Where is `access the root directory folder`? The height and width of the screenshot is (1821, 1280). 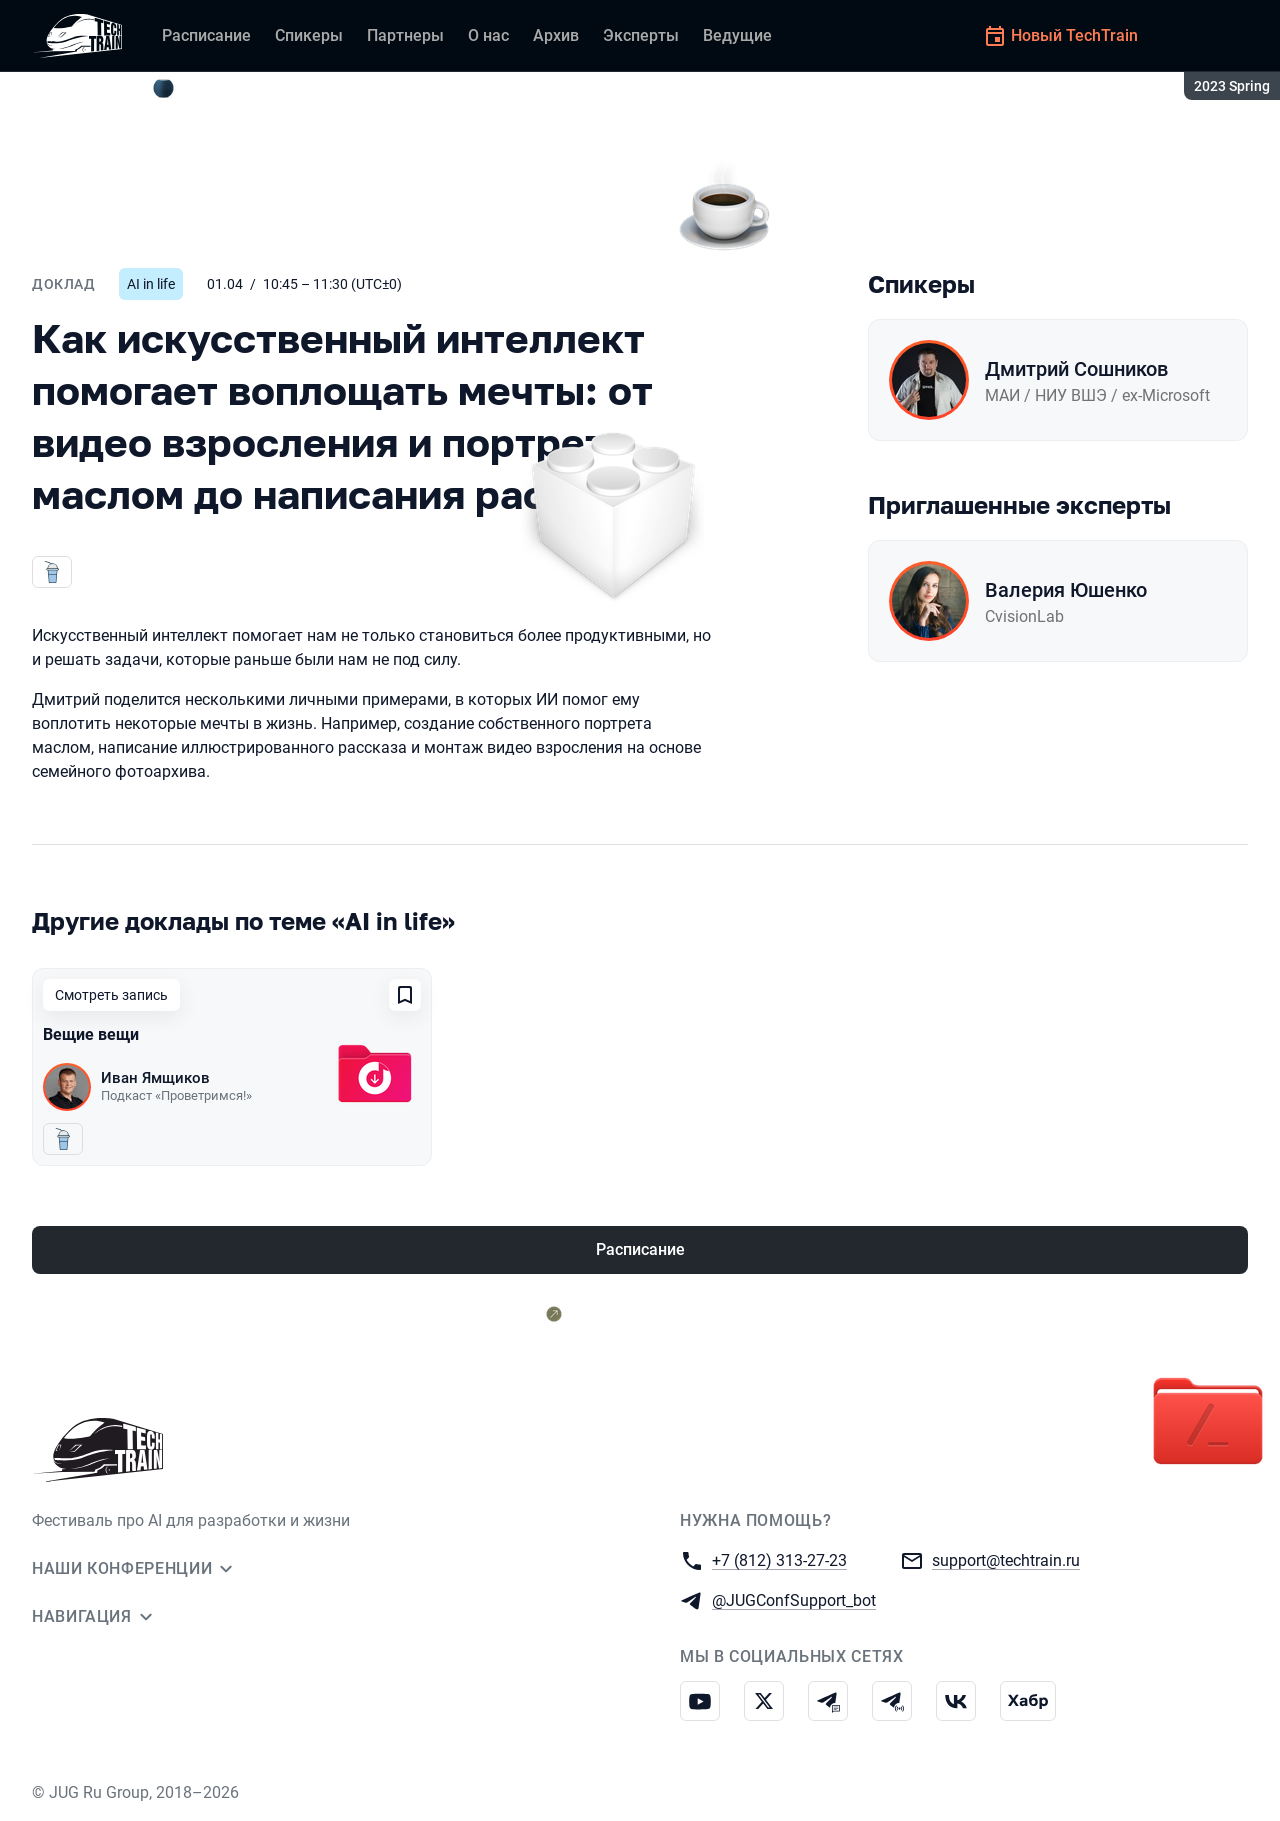
access the root directory folder is located at coordinates (1208, 1421).